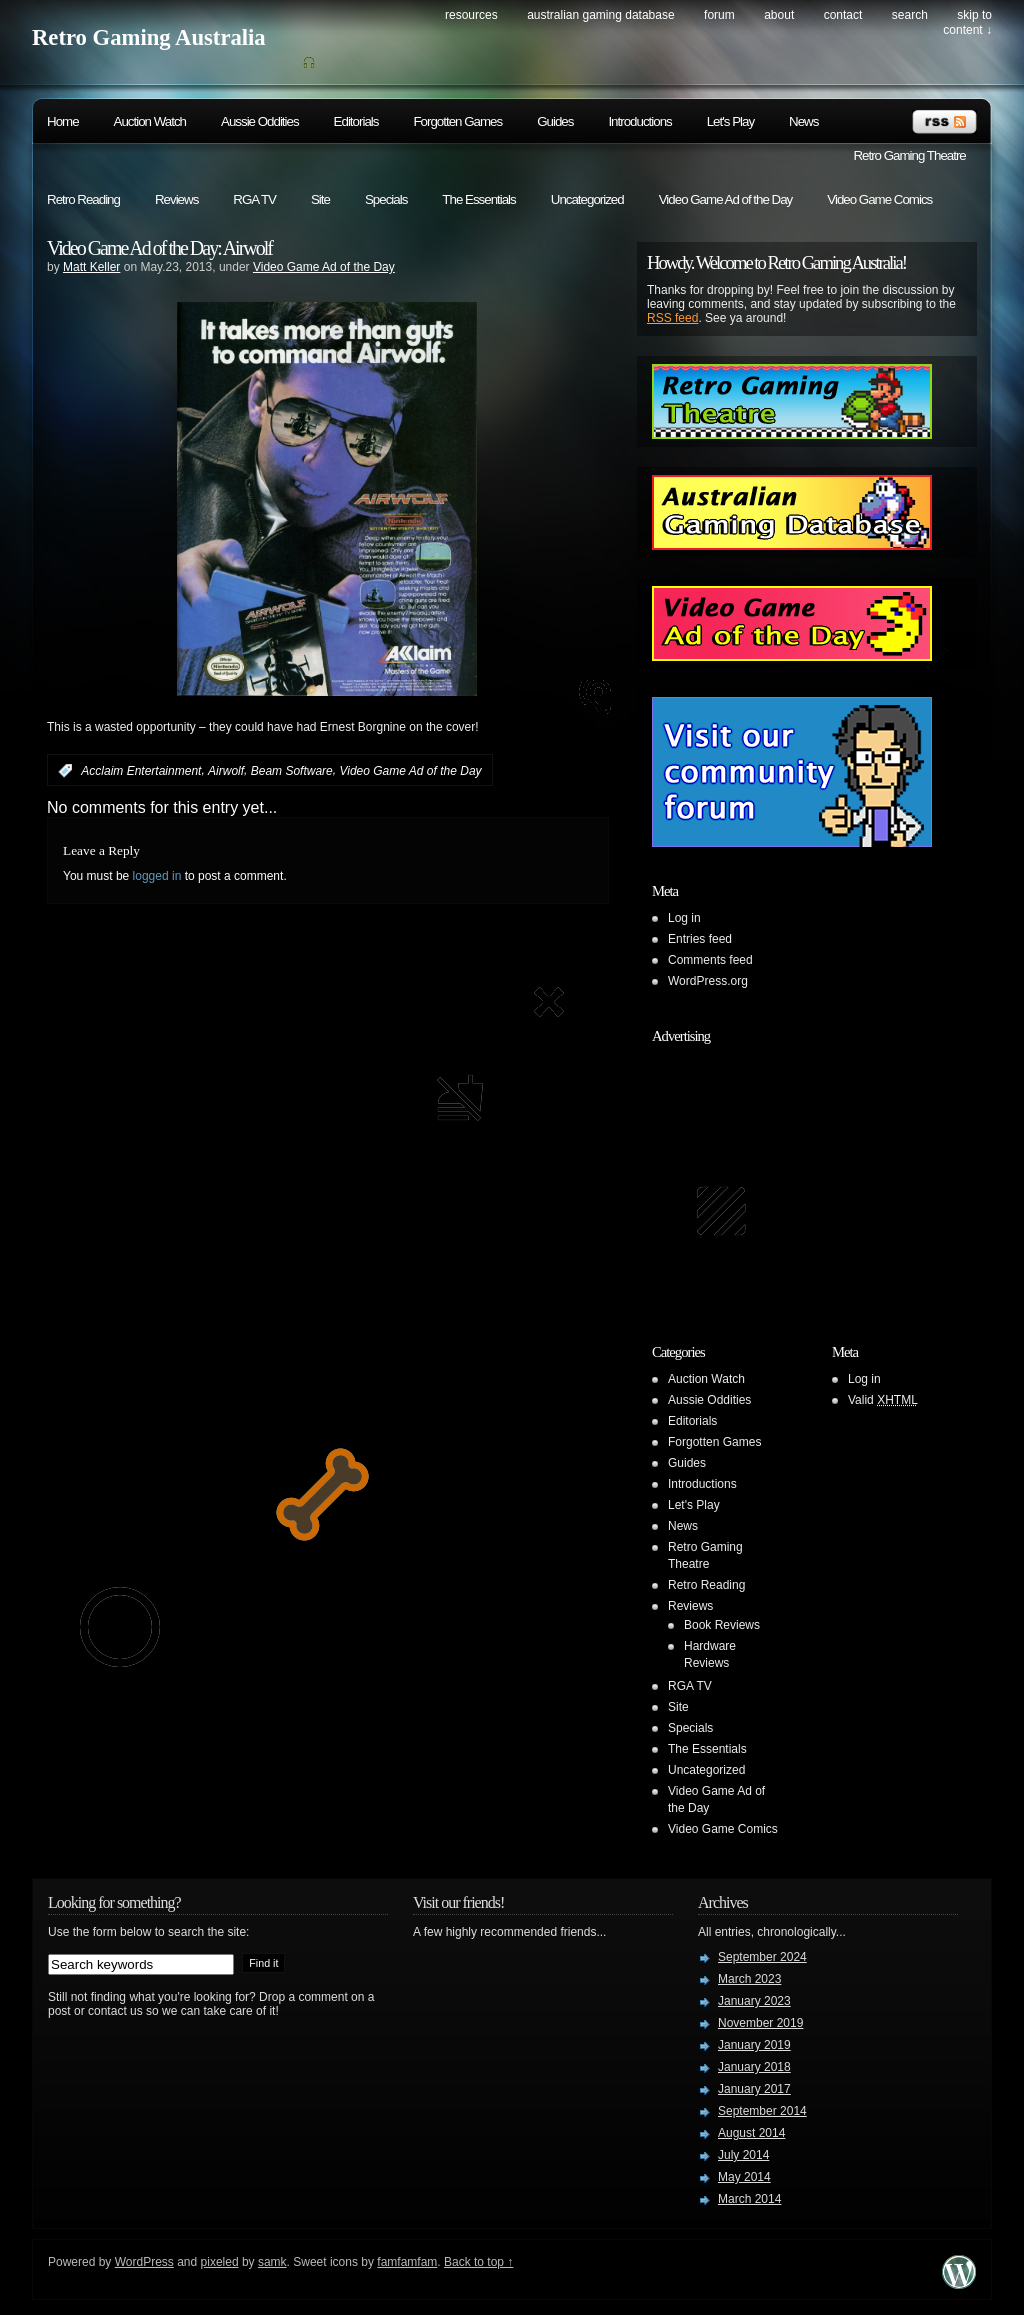  I want to click on stop media playback, so click(120, 1627).